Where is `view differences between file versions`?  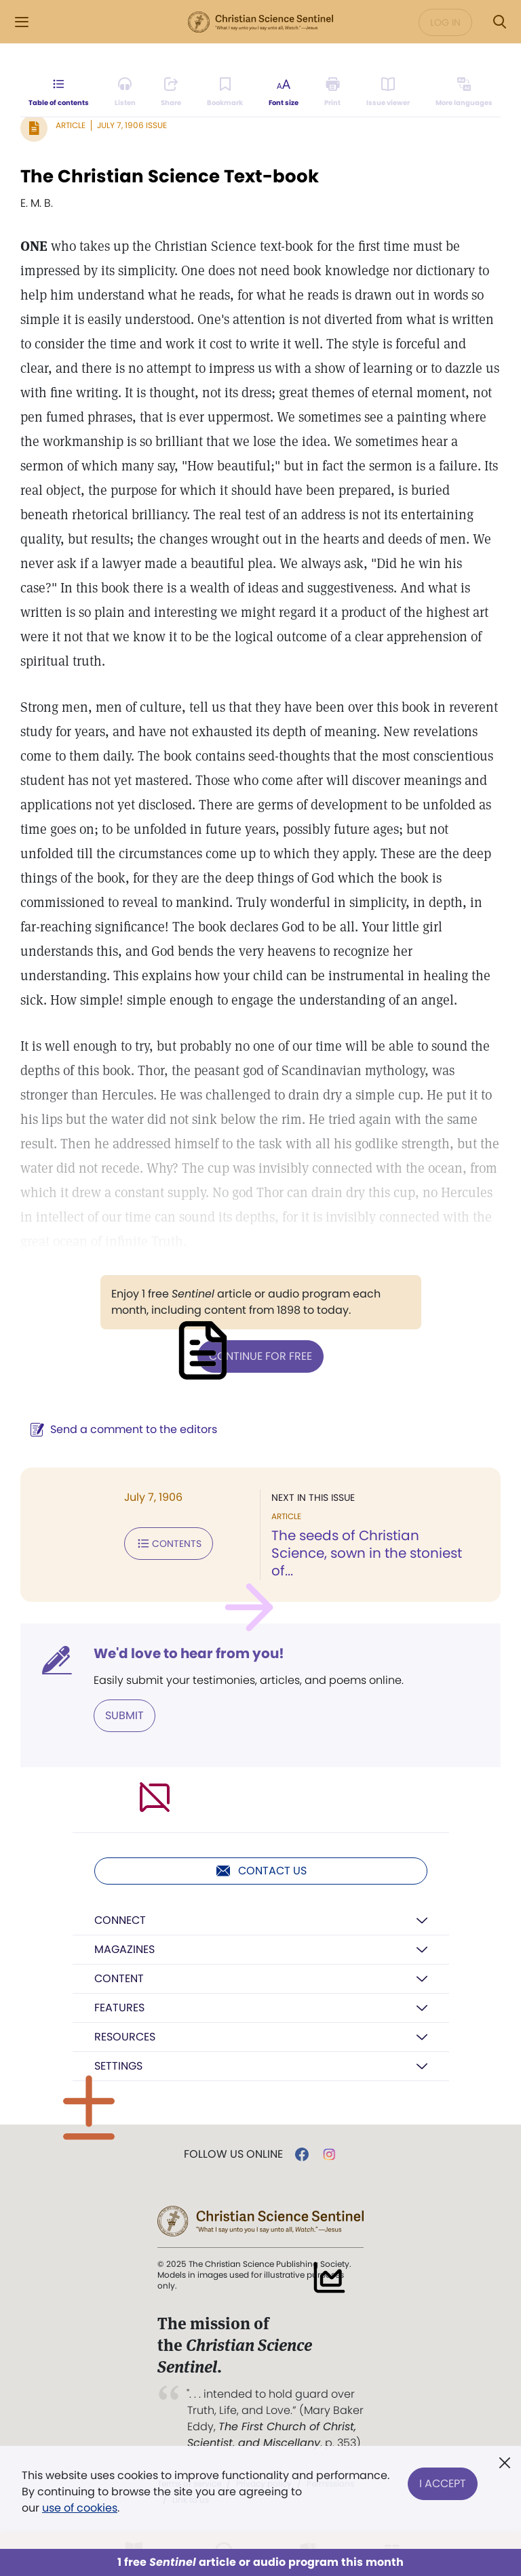 view differences between file versions is located at coordinates (89, 2108).